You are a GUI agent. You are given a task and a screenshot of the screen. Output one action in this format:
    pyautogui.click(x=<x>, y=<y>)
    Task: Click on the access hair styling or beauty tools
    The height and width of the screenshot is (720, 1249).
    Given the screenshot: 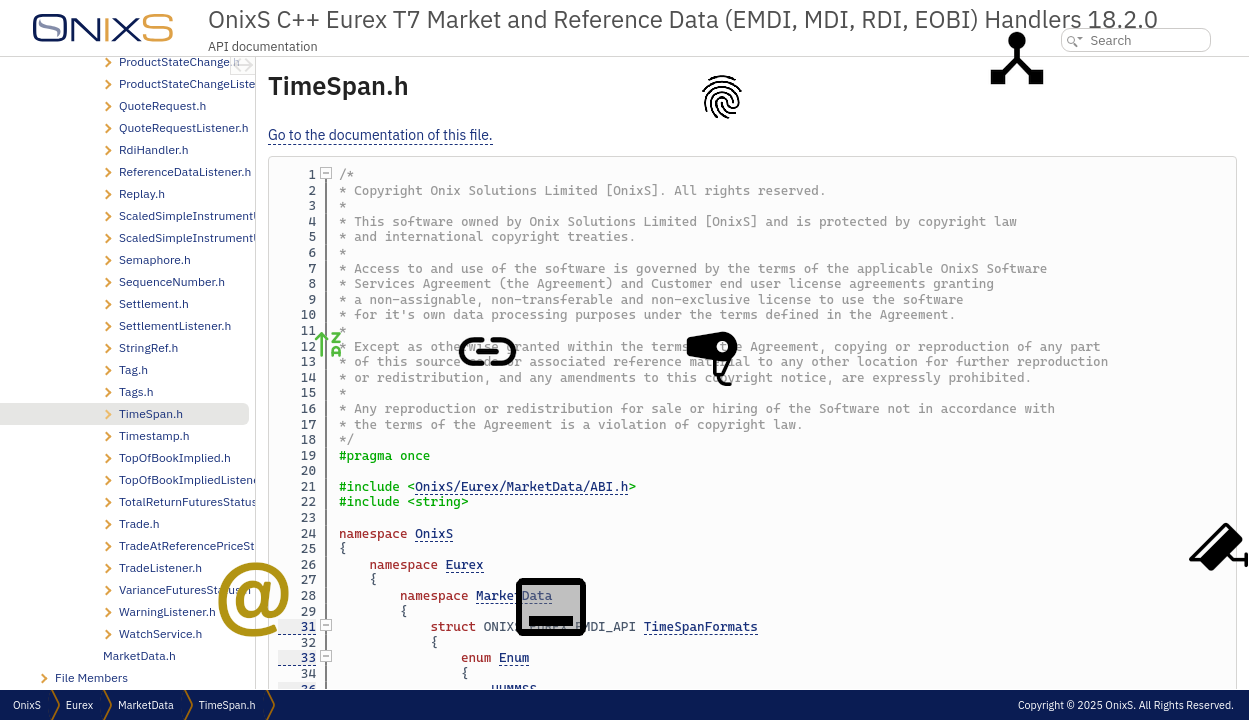 What is the action you would take?
    pyautogui.click(x=713, y=356)
    